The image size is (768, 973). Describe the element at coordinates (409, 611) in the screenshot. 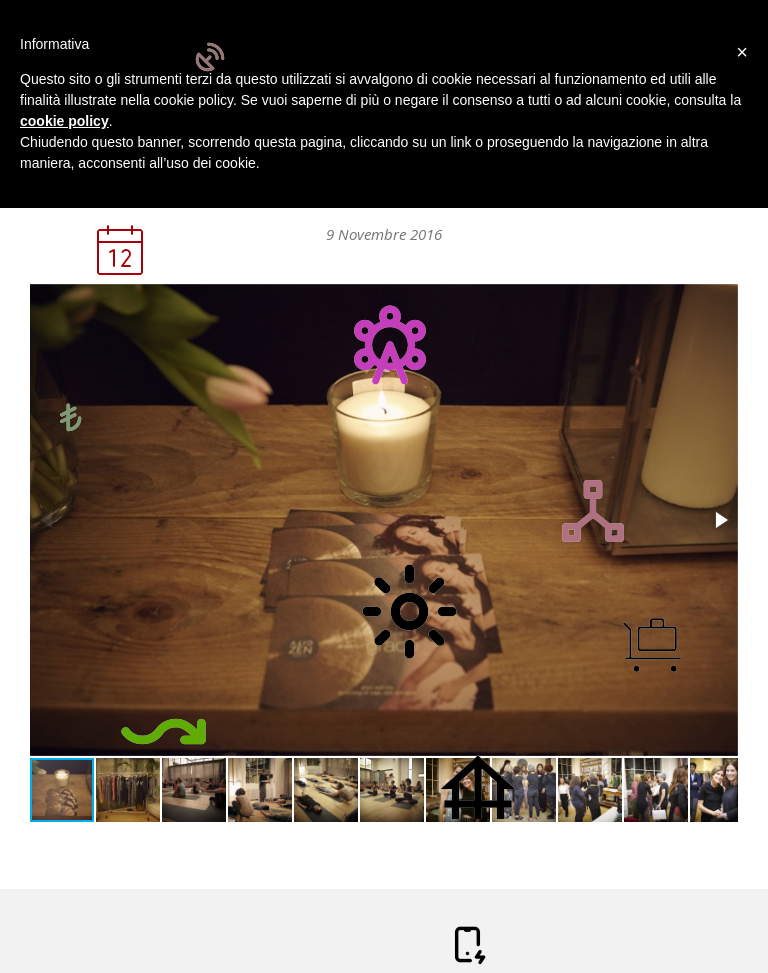

I see `switch to light mode` at that location.